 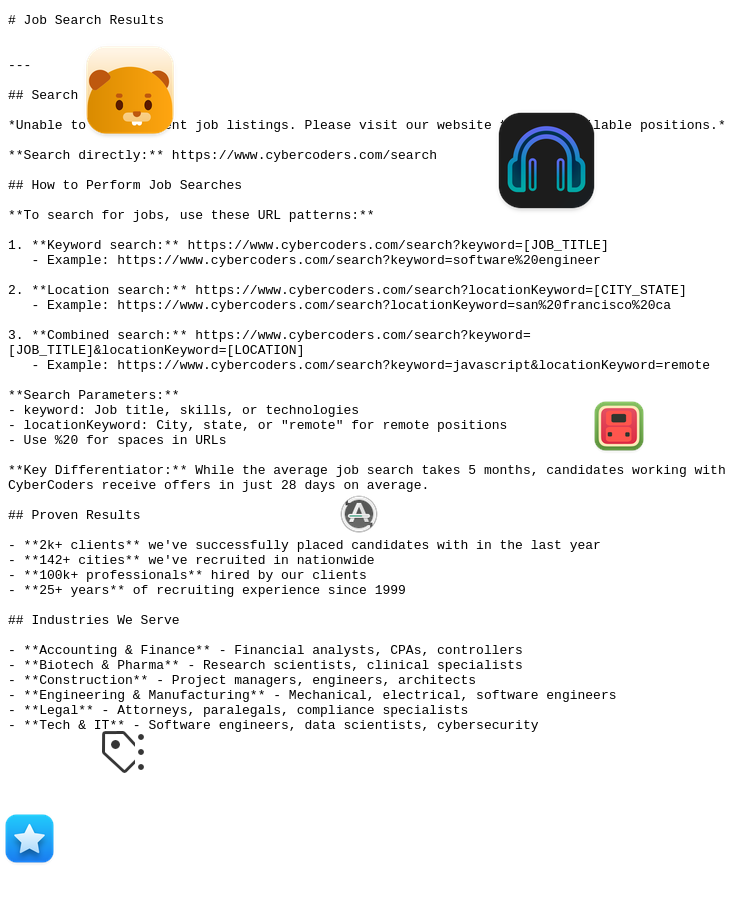 What do you see at coordinates (130, 90) in the screenshot?
I see `open beaver notes app` at bounding box center [130, 90].